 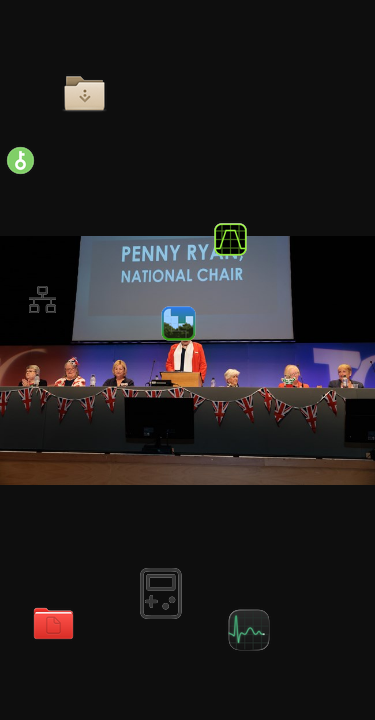 I want to click on open system monitor to view CPU and memory usage, so click(x=249, y=630).